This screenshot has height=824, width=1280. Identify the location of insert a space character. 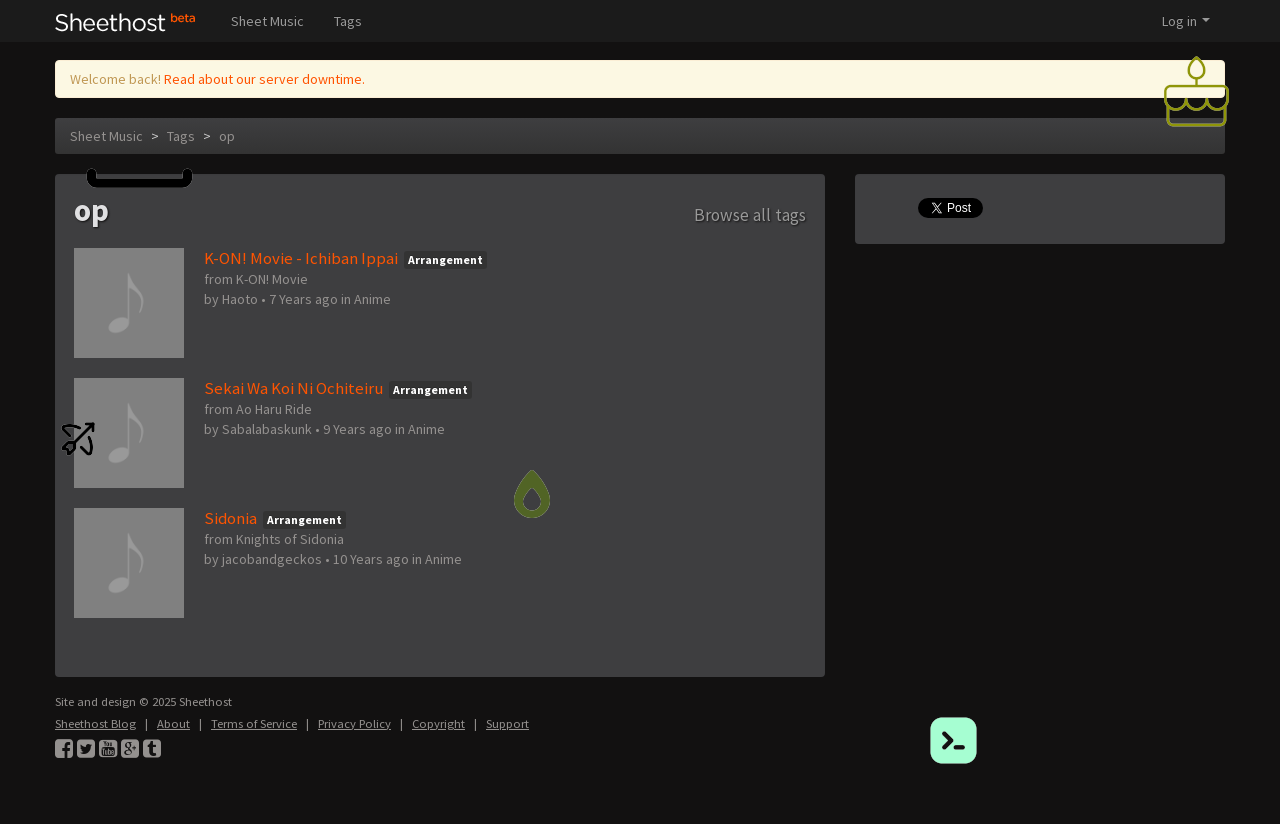
(139, 149).